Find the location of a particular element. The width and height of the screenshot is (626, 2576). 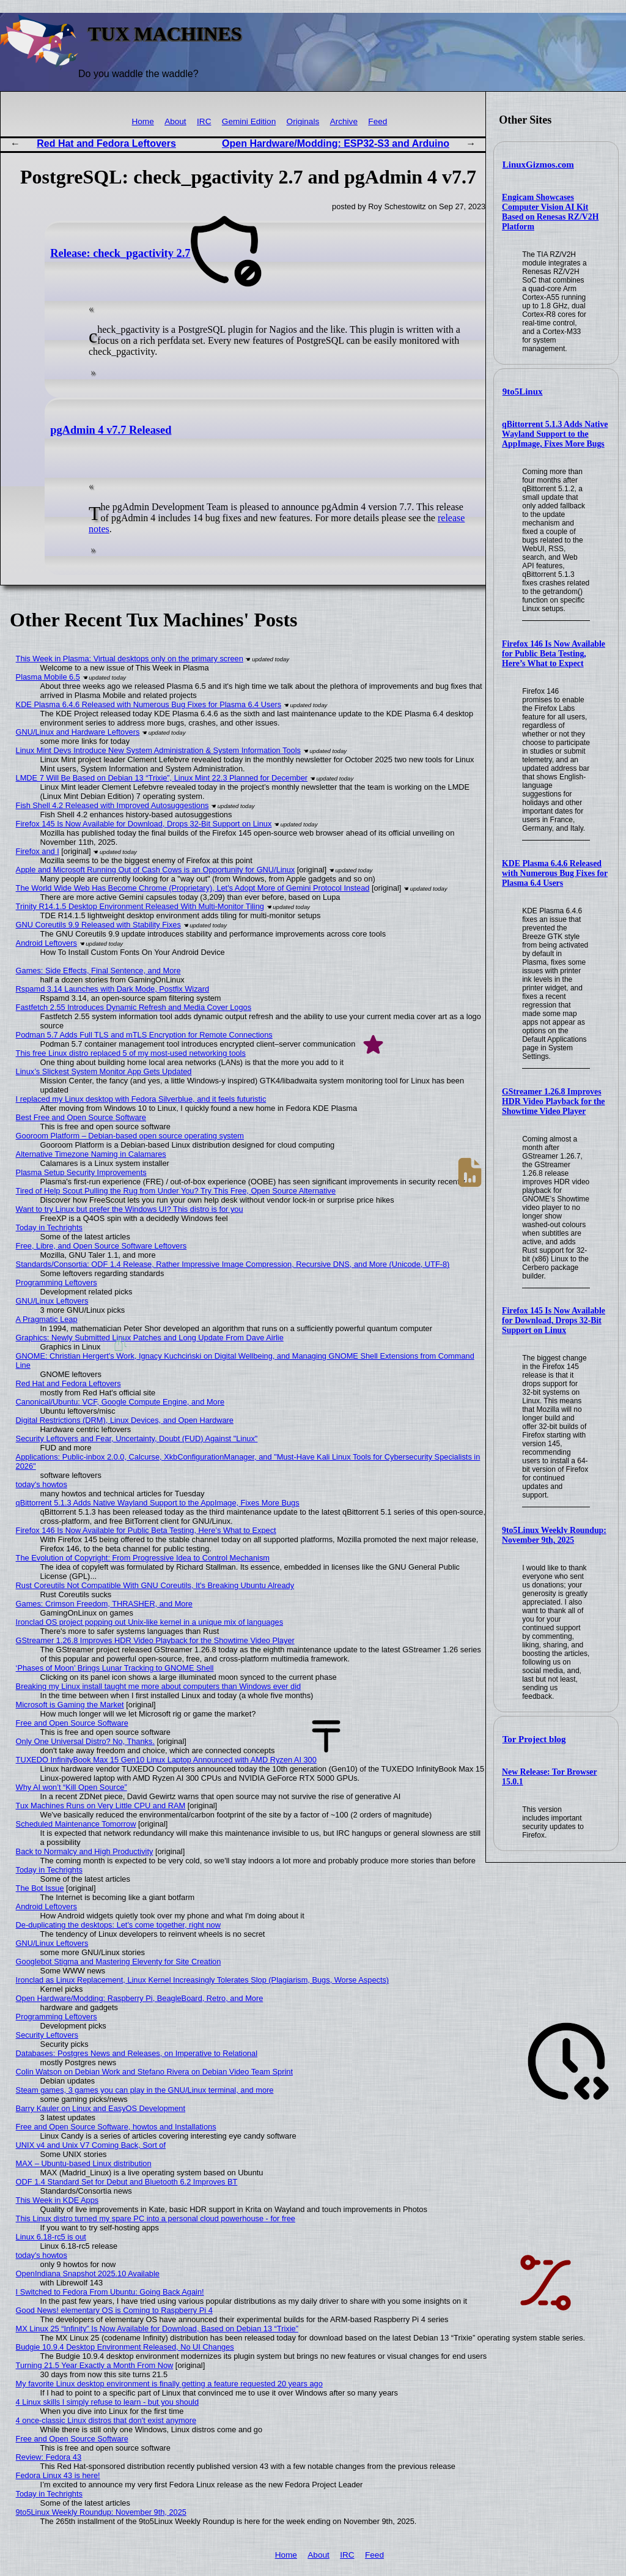

adjust animation easing curve control points is located at coordinates (545, 2282).